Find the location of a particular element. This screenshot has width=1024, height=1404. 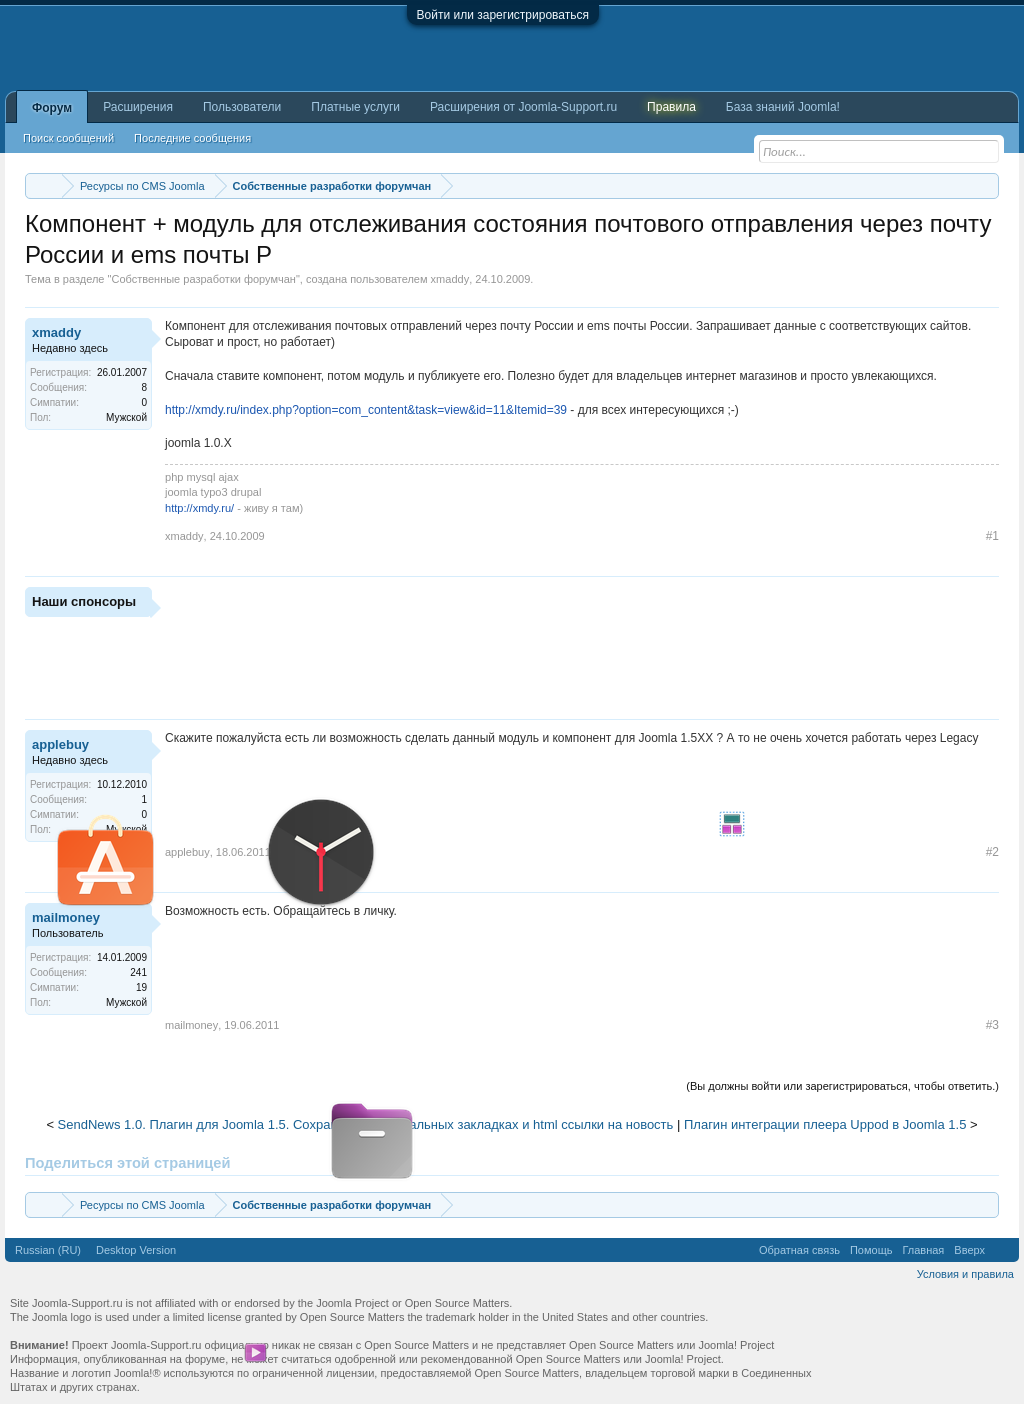

indicates a time-sensitive or urgent notification is located at coordinates (321, 852).